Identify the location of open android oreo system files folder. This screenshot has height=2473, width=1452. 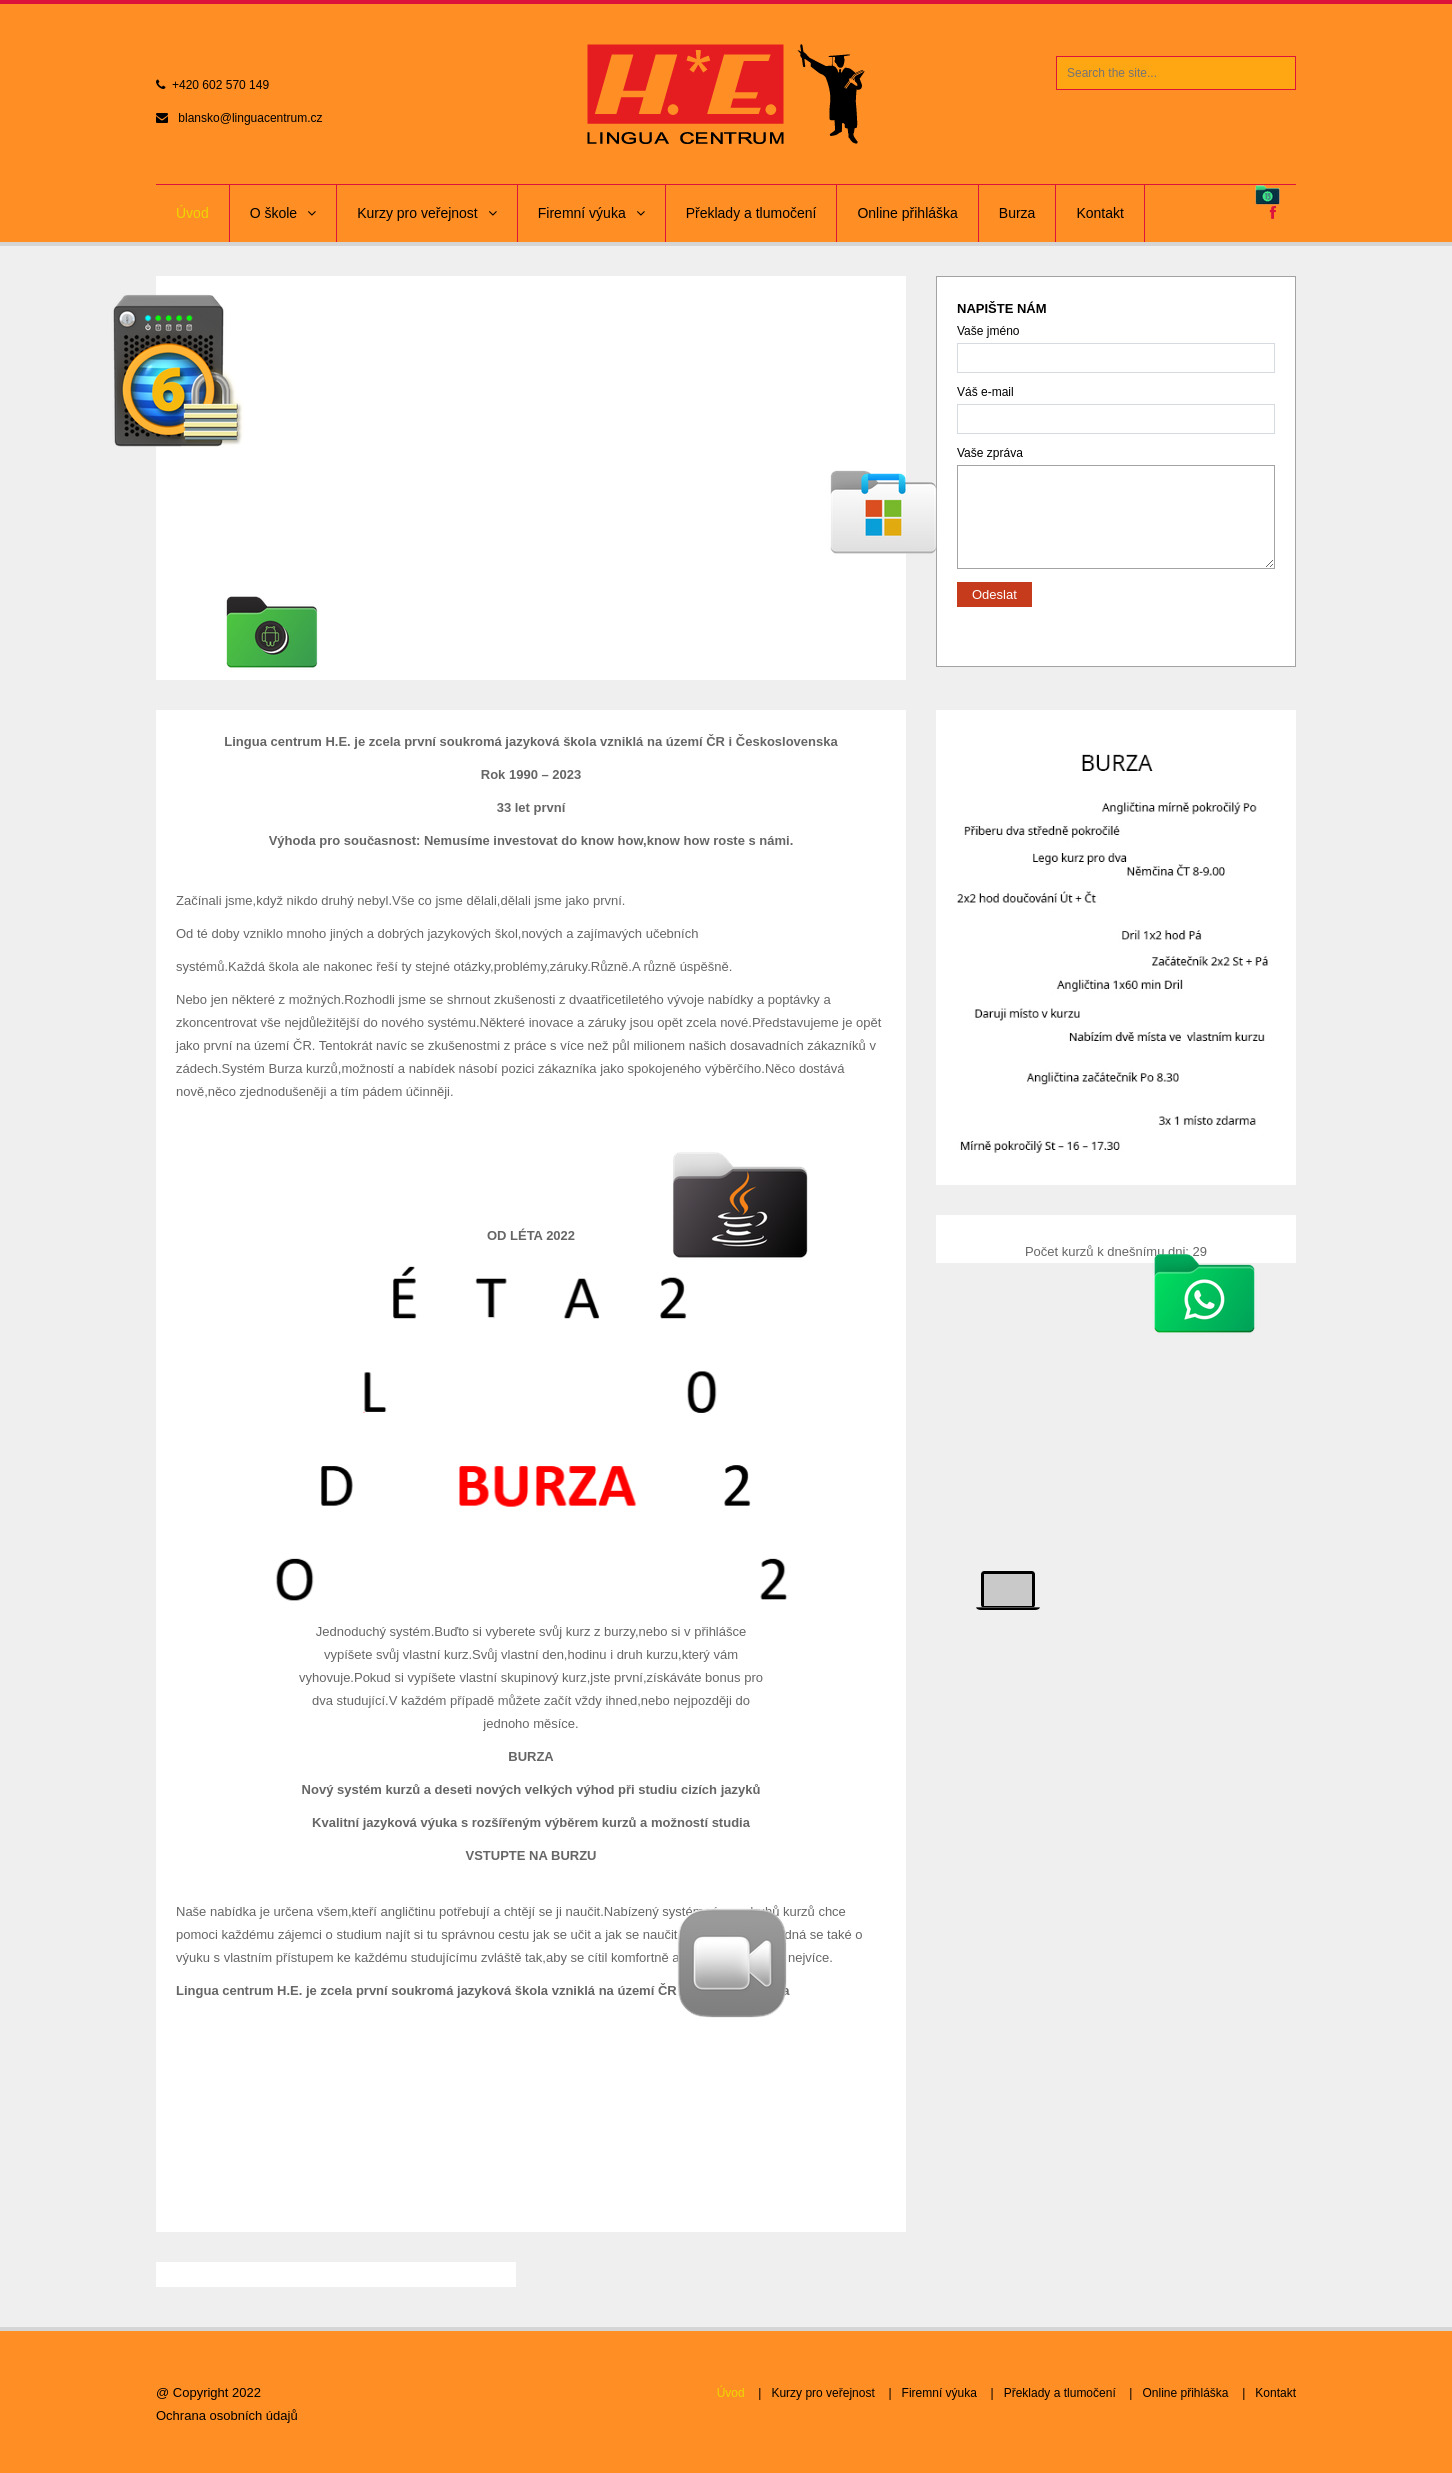
(271, 634).